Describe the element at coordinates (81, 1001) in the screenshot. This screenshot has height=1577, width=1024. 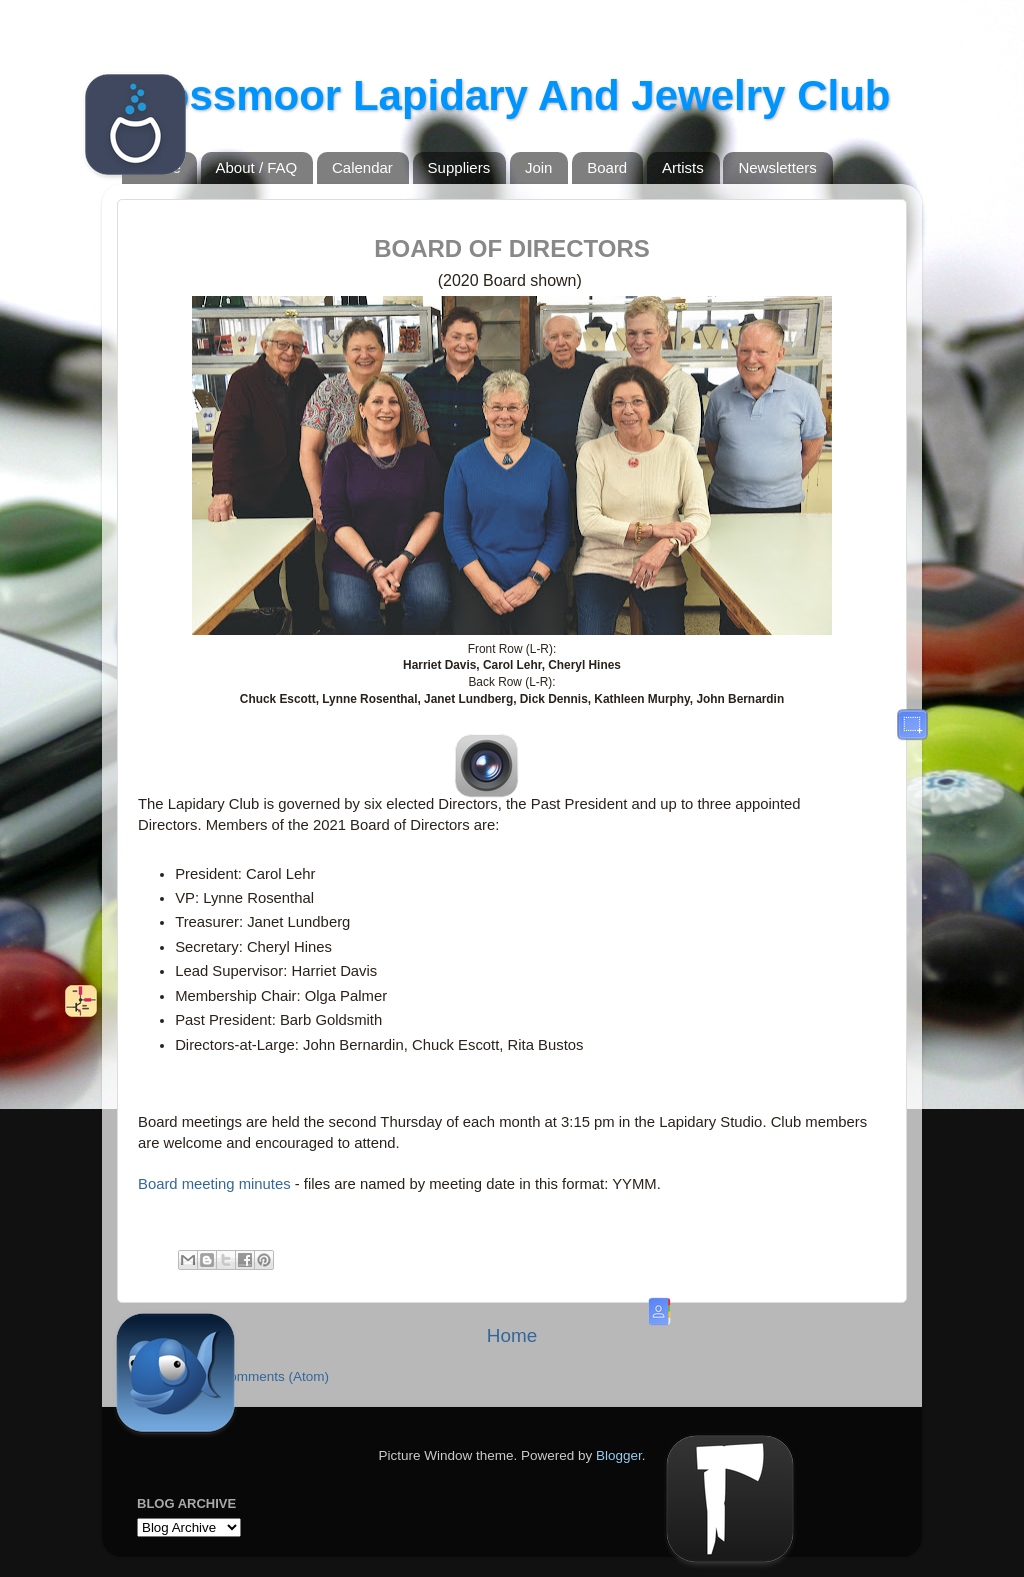
I see `open eeschema circuit schematic editor` at that location.